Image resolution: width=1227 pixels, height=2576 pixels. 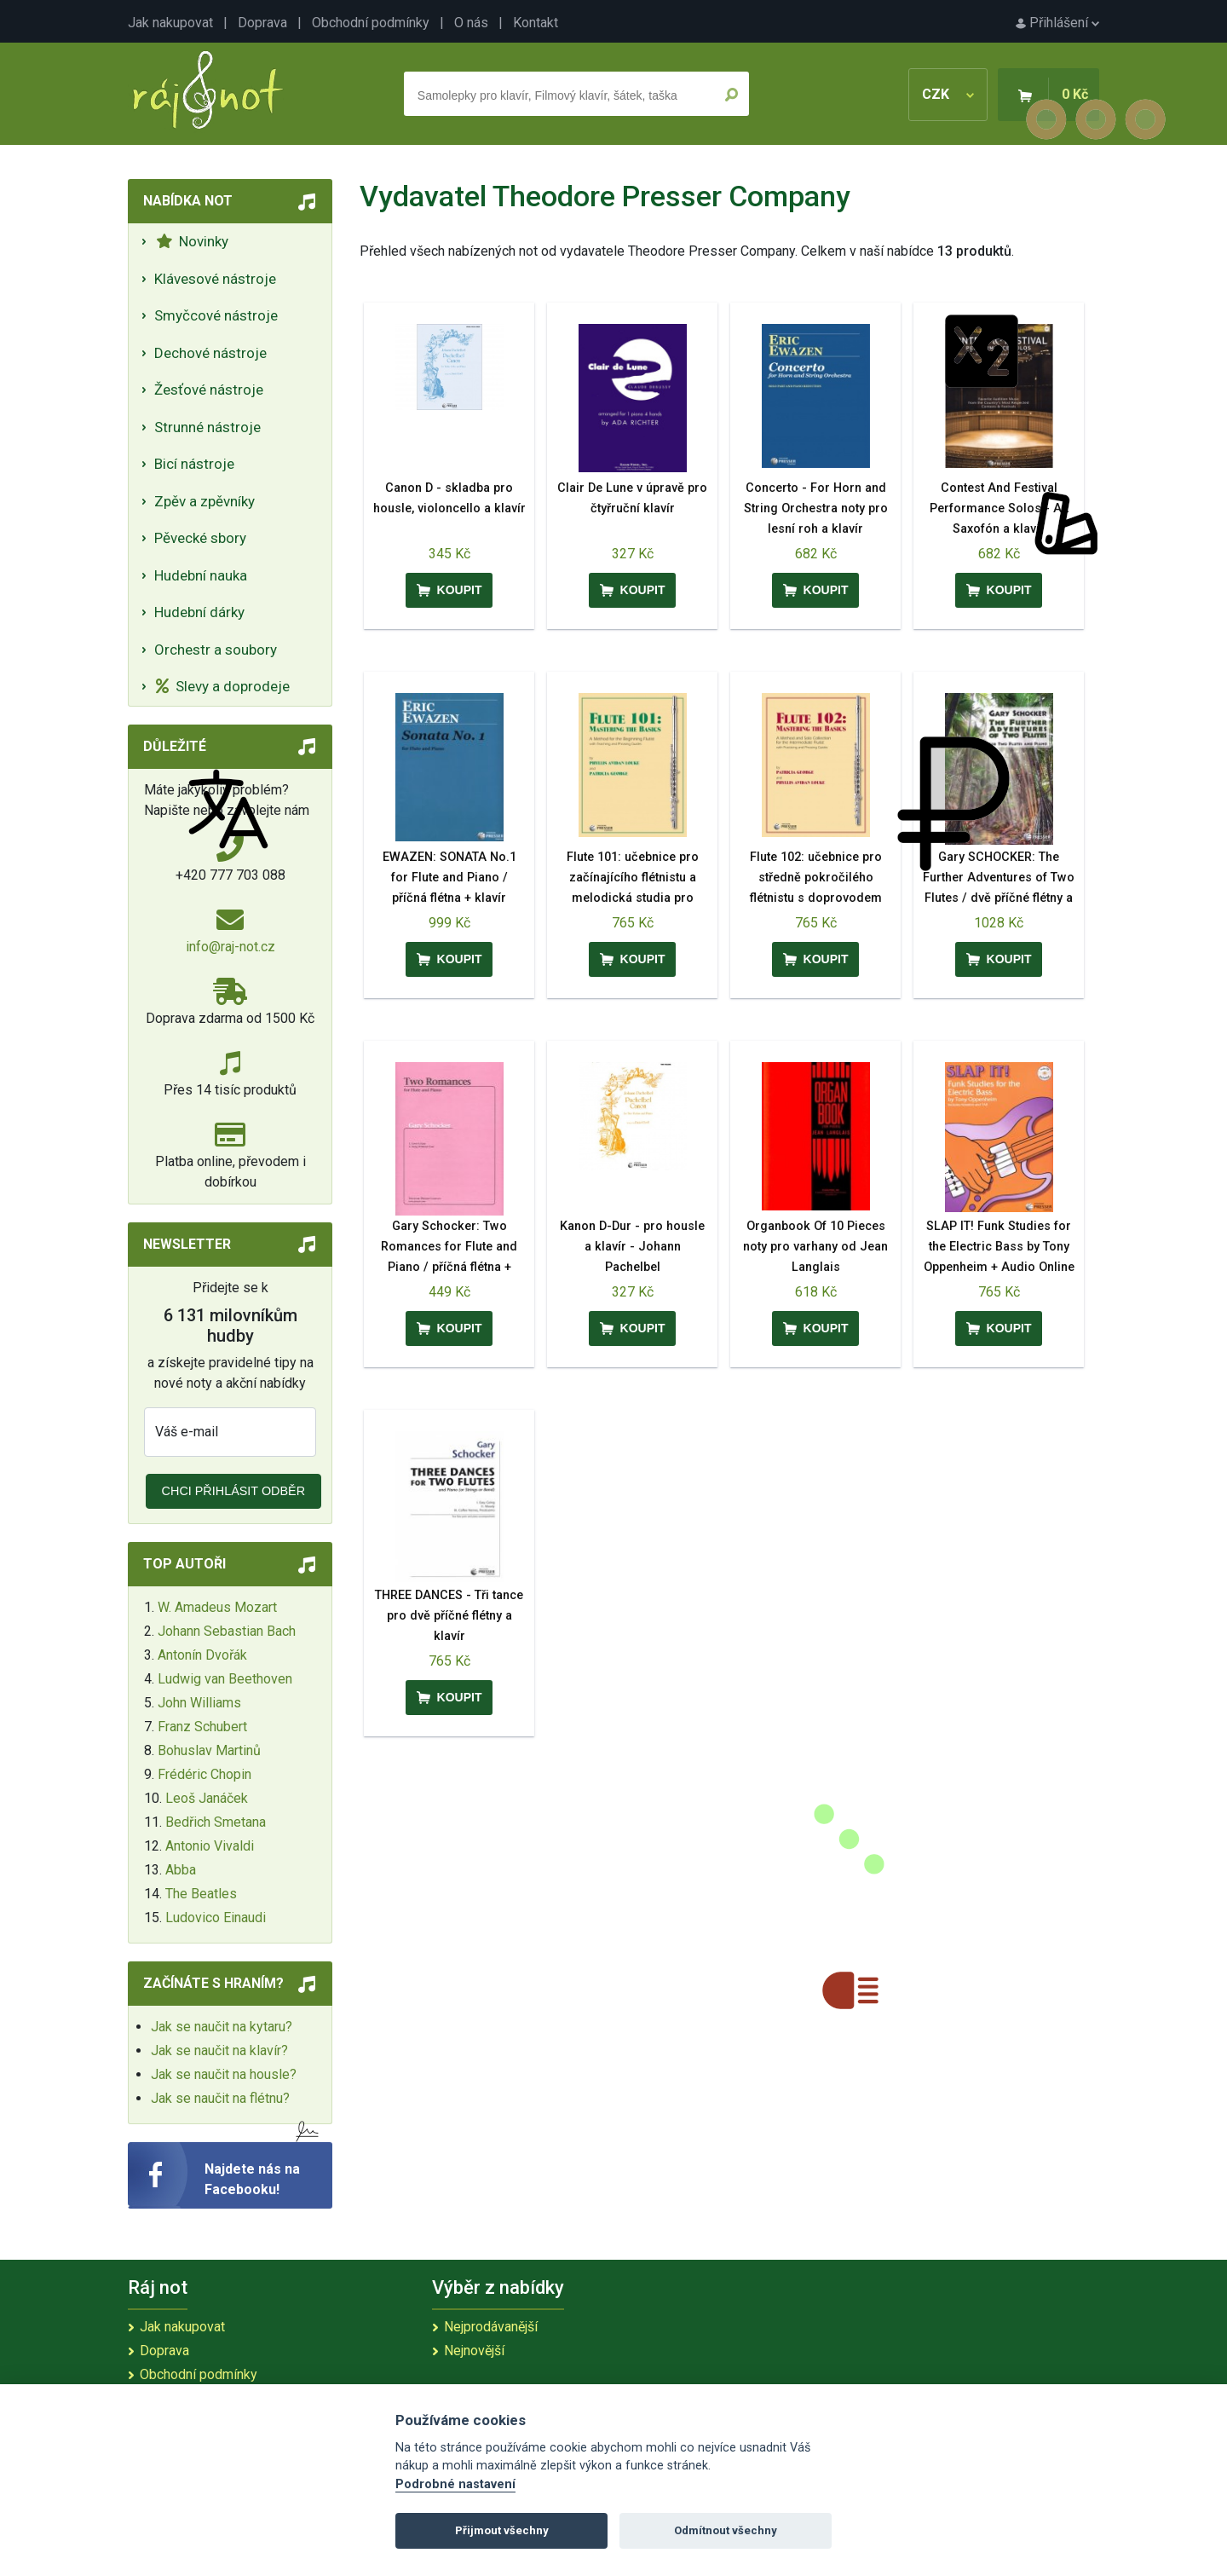 What do you see at coordinates (1096, 119) in the screenshot?
I see `open more options menu` at bounding box center [1096, 119].